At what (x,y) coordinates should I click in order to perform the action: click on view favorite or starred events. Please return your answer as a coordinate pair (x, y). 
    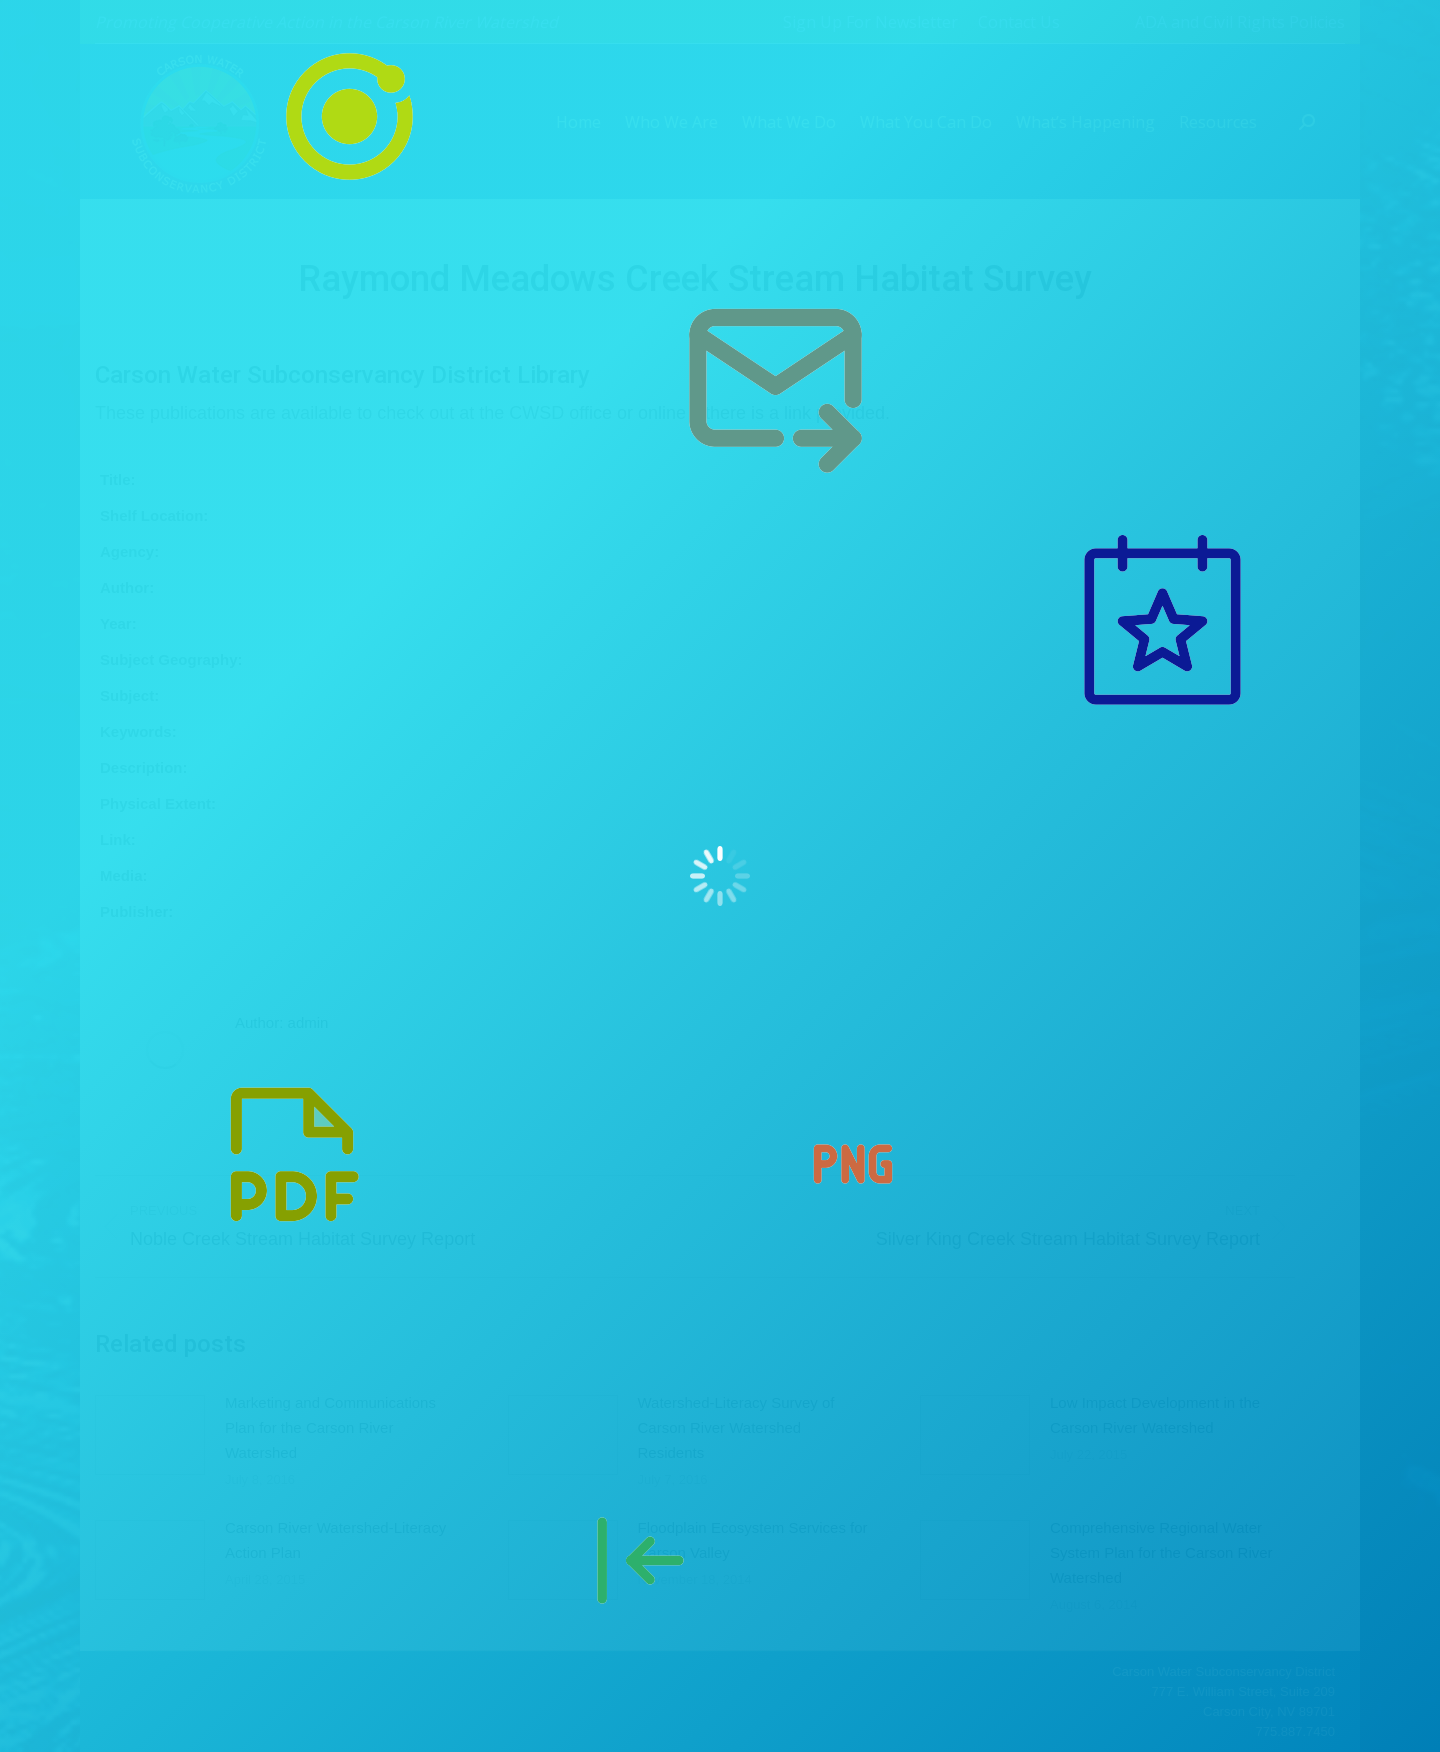
    Looking at the image, I should click on (1162, 626).